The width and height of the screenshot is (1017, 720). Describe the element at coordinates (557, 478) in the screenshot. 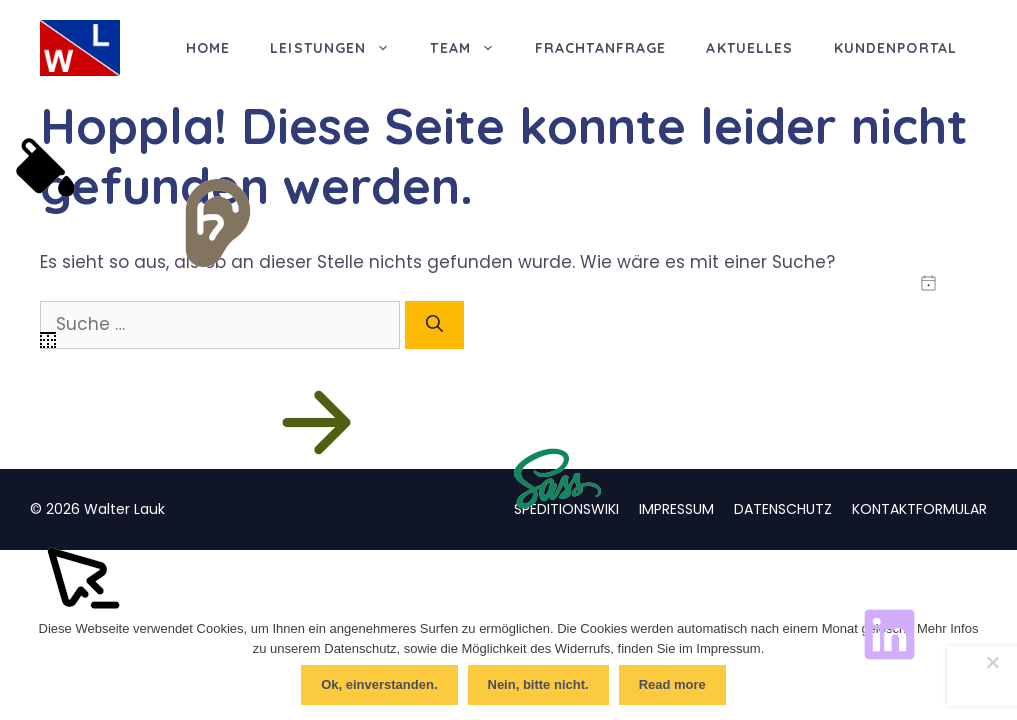

I see `sass stylesheet preprocessor logo` at that location.